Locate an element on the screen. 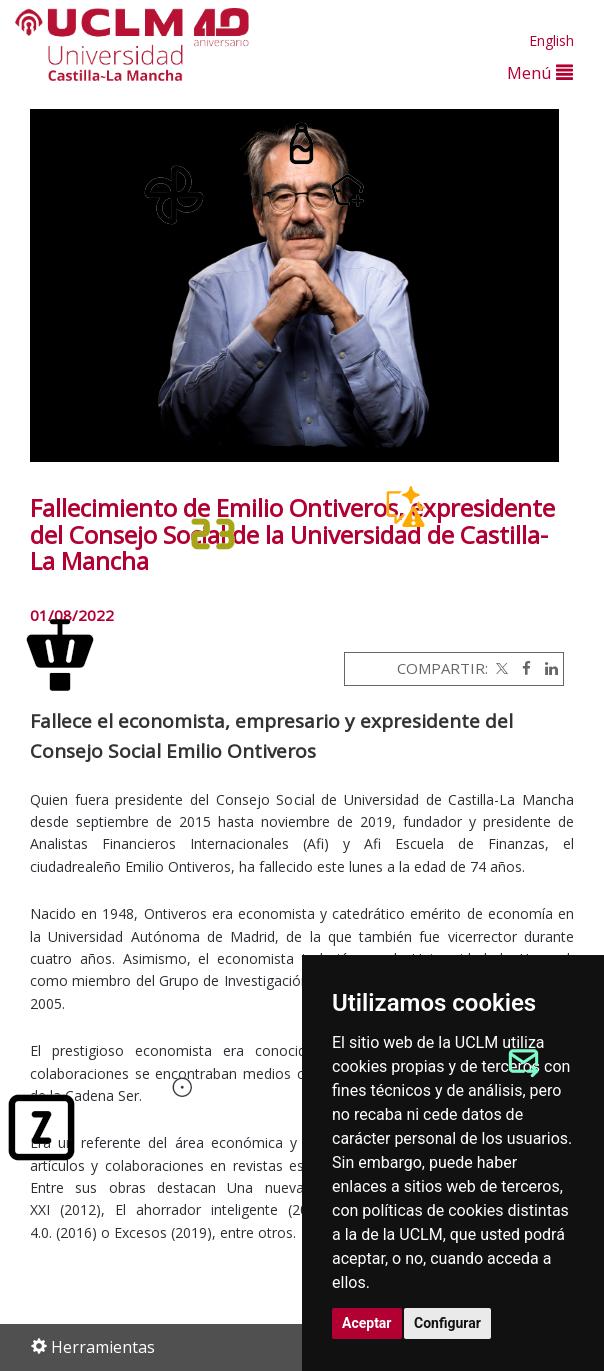 This screenshot has width=604, height=1371. add a new shape or polygon element is located at coordinates (347, 190).